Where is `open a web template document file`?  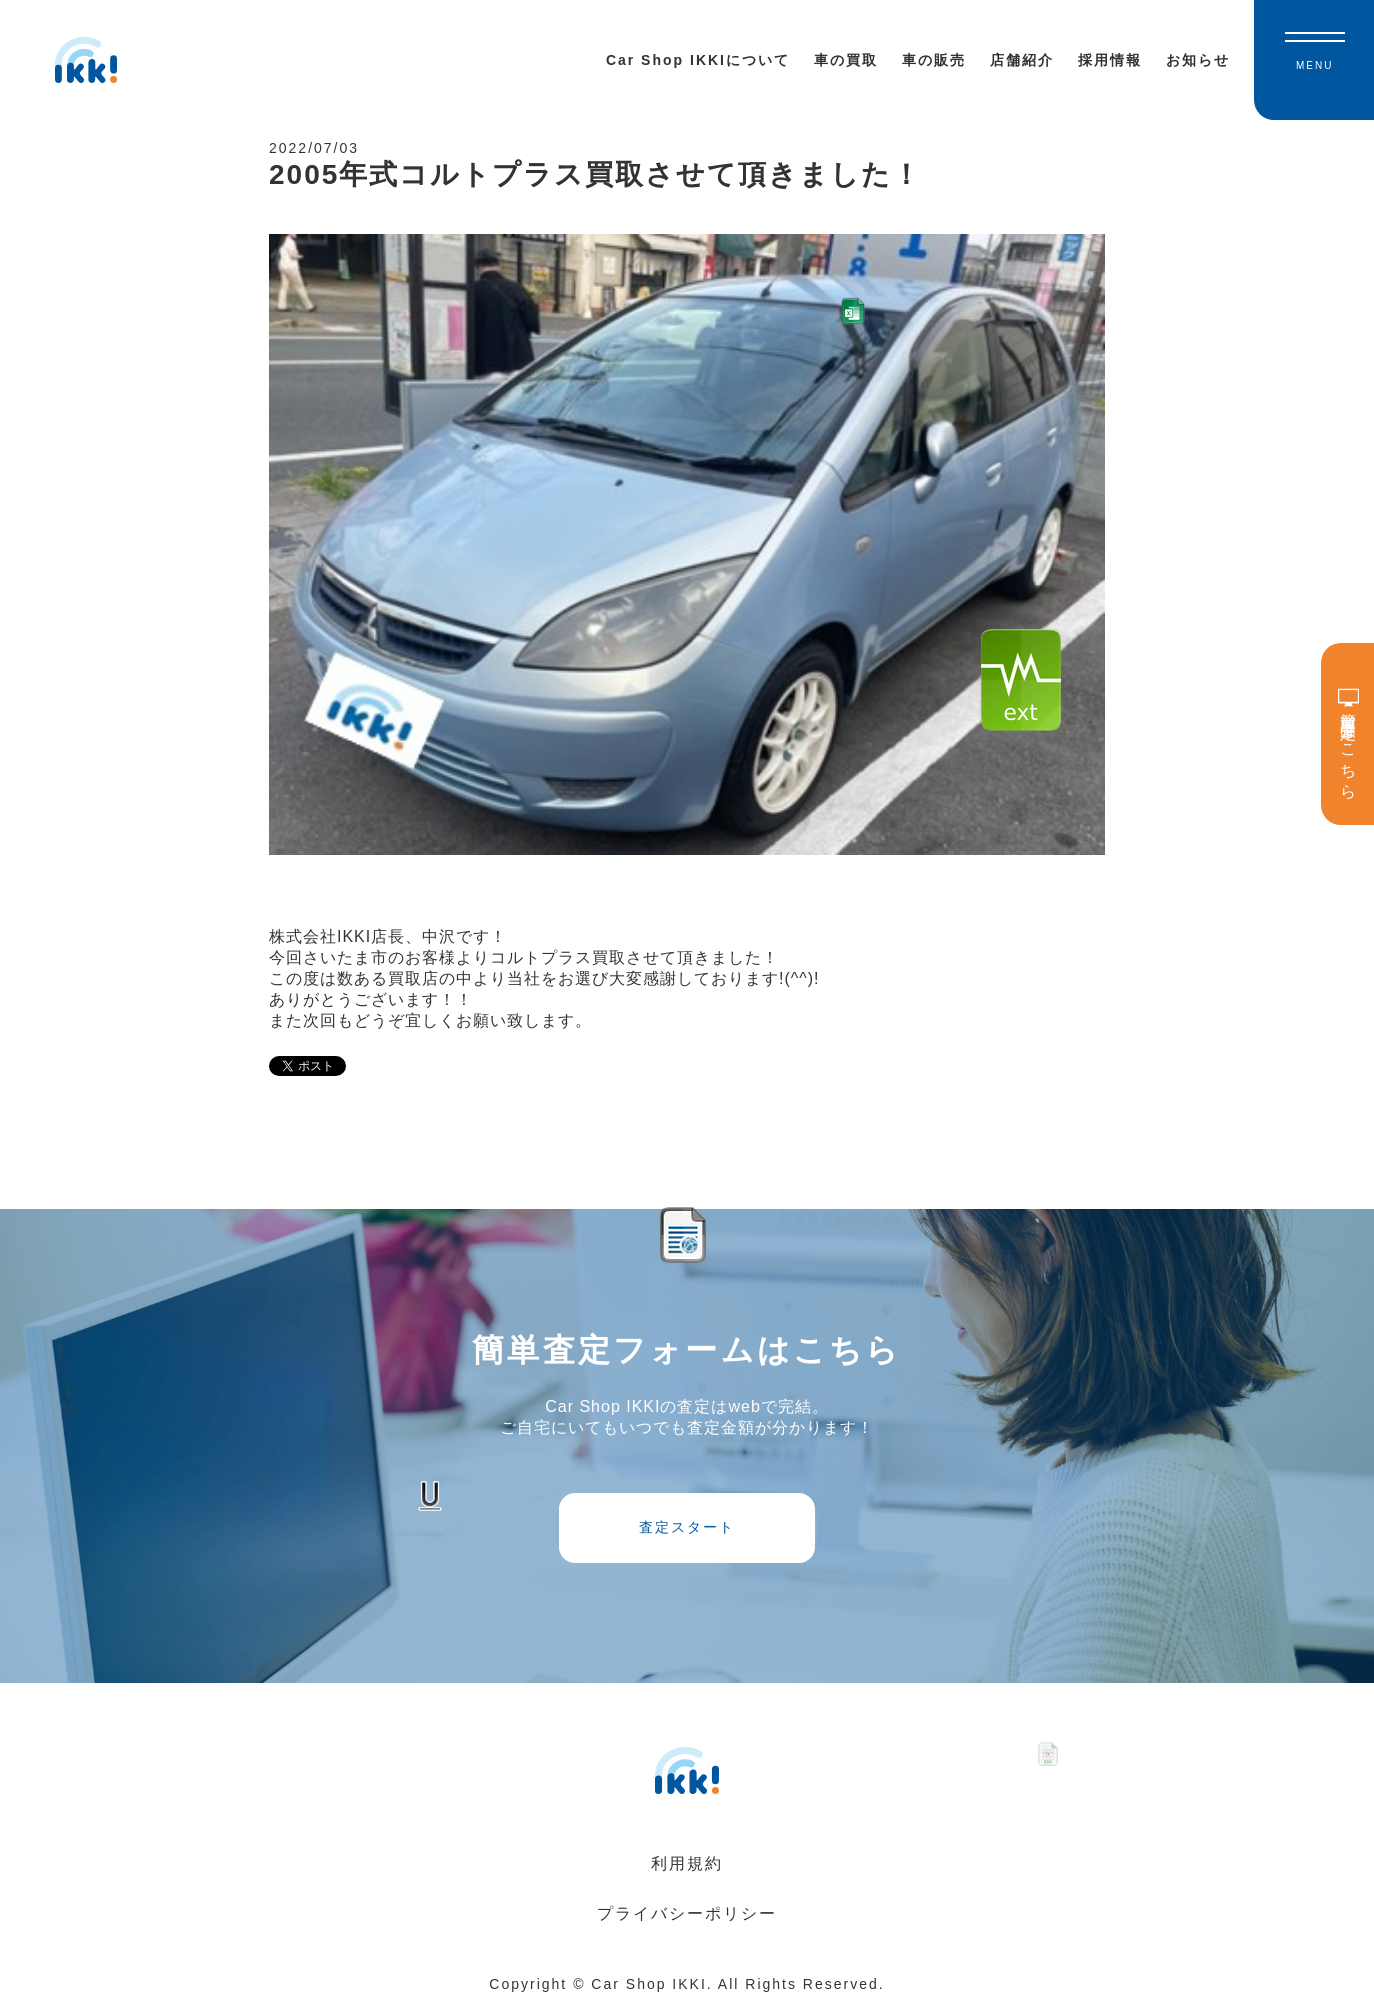 open a web template document file is located at coordinates (683, 1235).